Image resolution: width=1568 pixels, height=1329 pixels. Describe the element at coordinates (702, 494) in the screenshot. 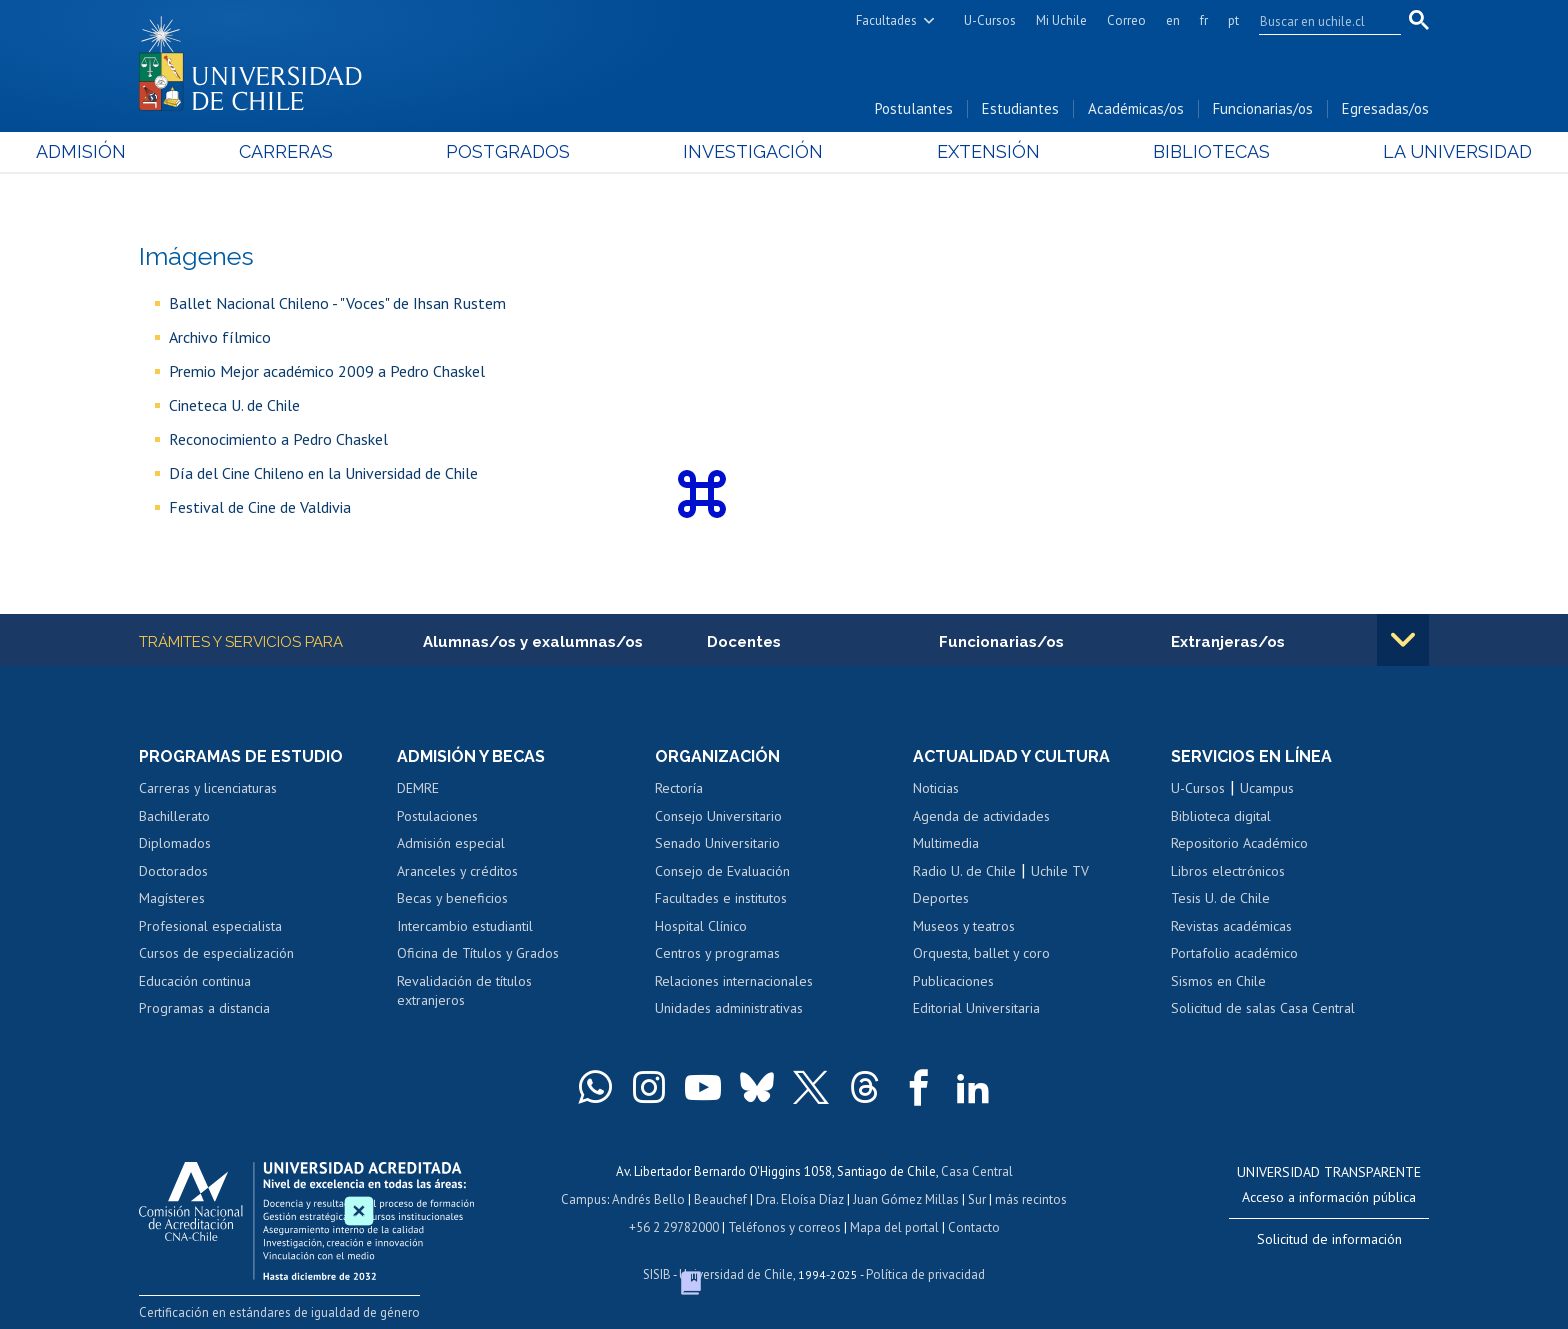

I see `execute a keyboard shortcut or command` at that location.